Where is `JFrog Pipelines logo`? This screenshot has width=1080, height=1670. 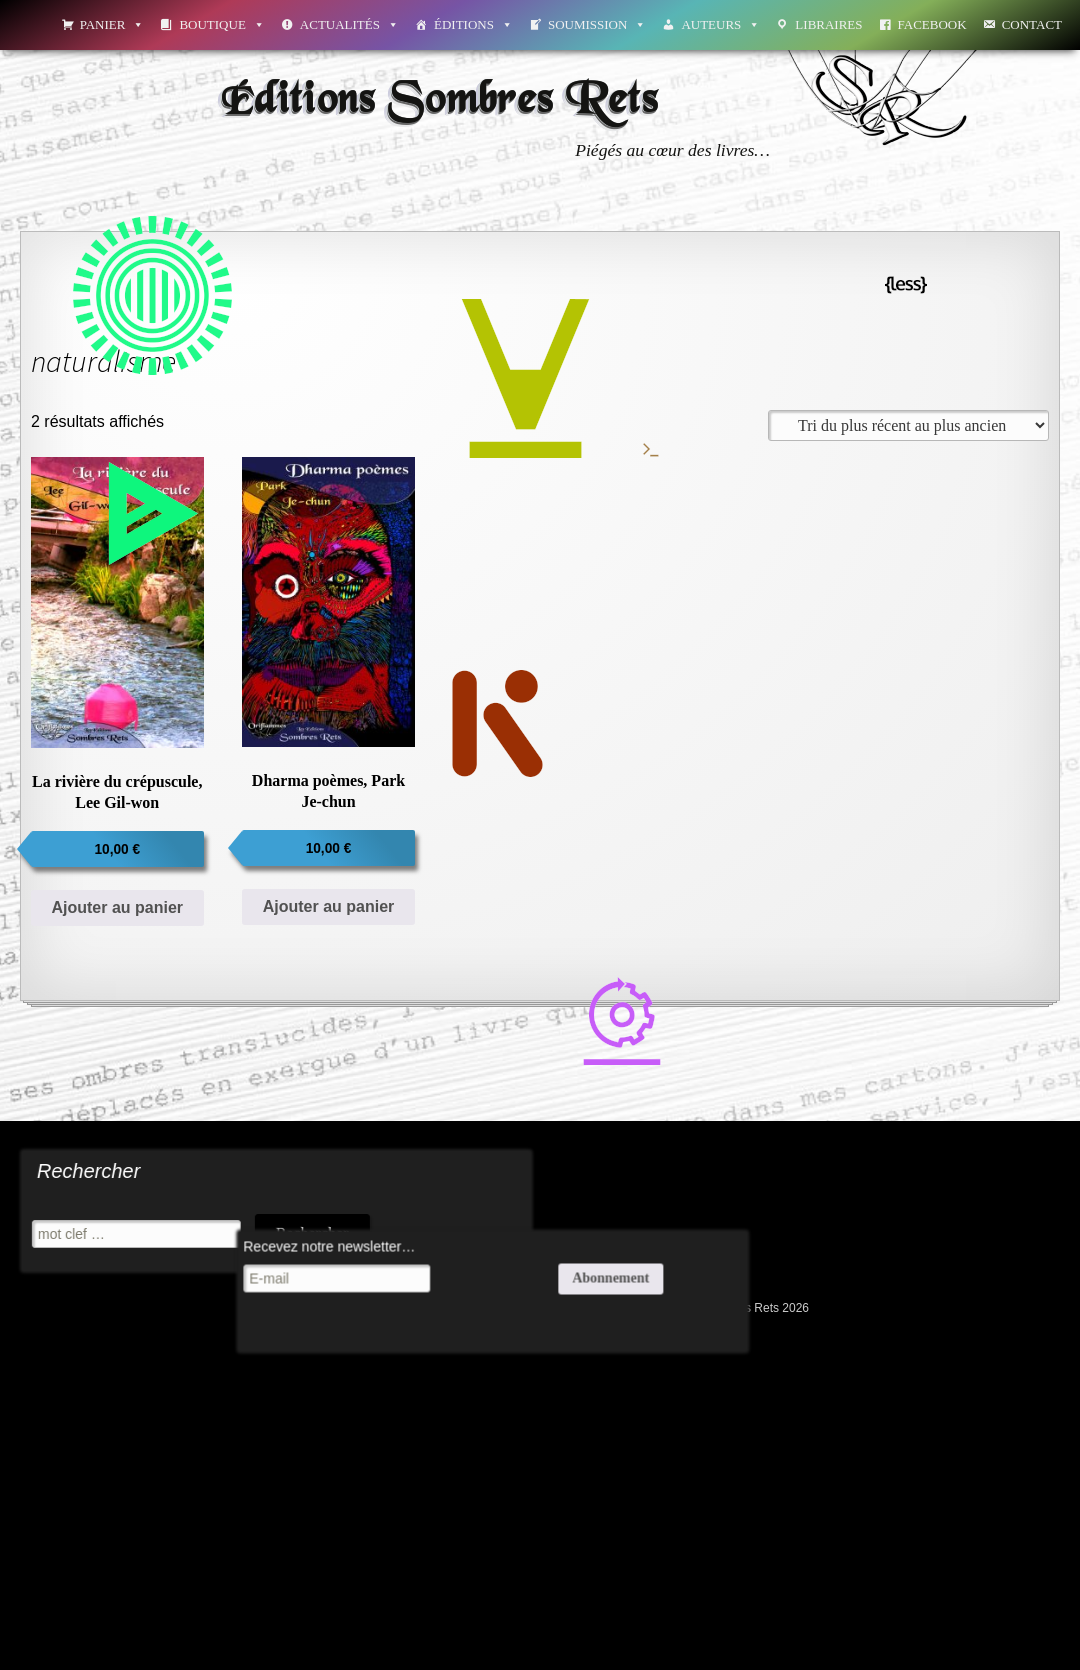 JFrog Pipelines logo is located at coordinates (622, 1021).